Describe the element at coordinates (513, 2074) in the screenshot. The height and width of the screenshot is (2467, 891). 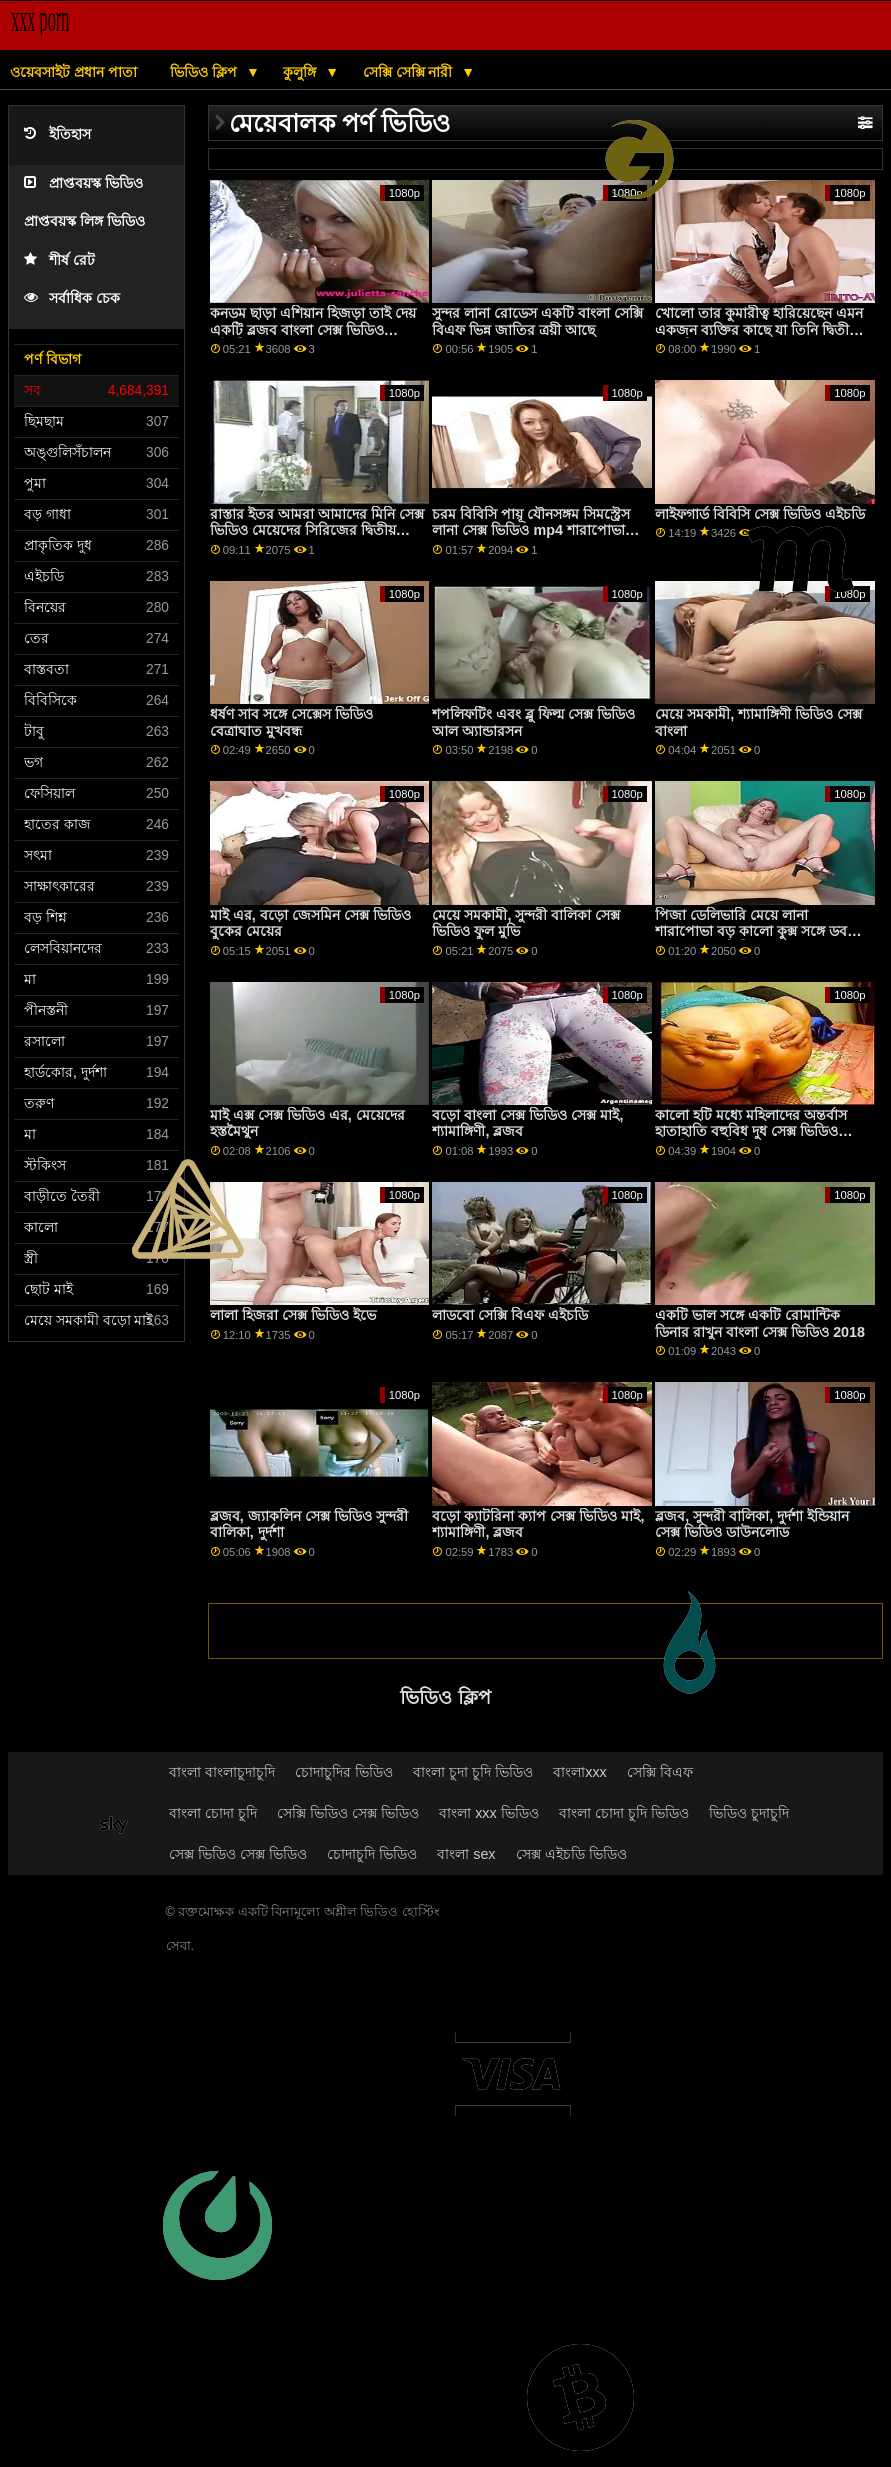
I see `visa card accepted as payment method` at that location.